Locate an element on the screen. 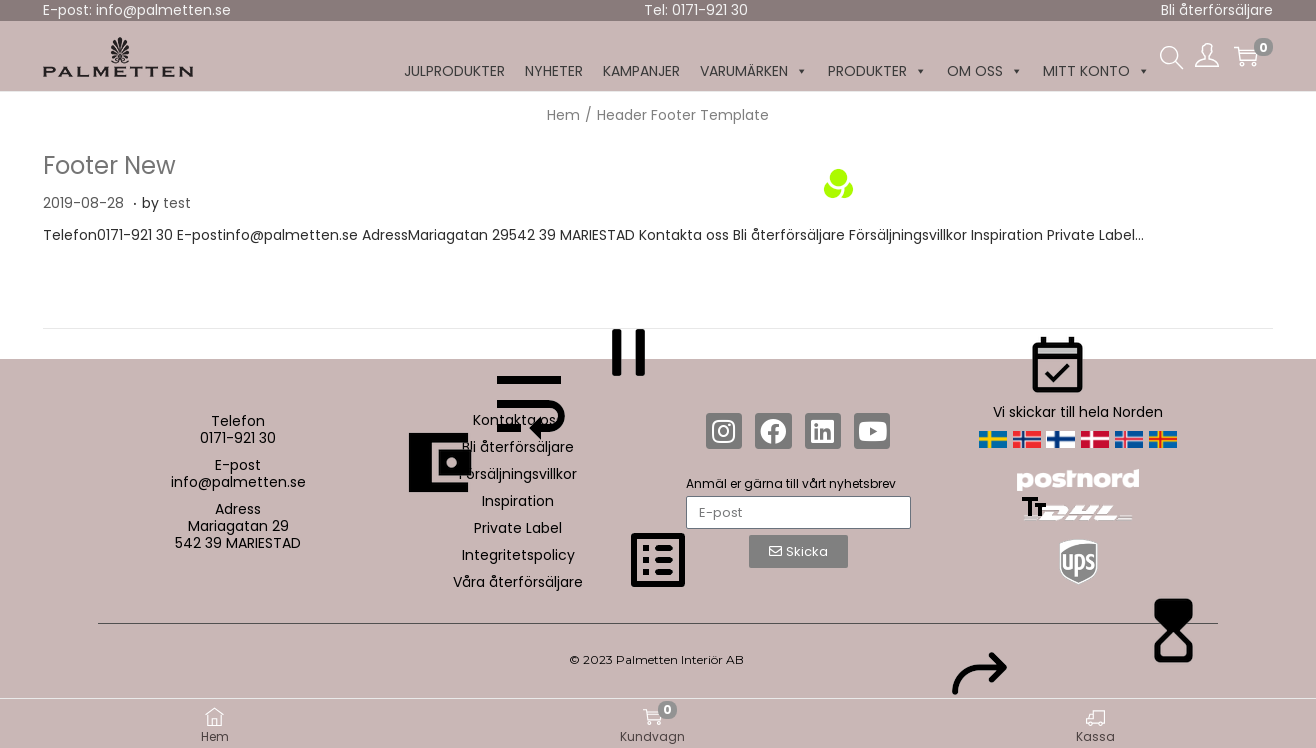 Image resolution: width=1316 pixels, height=748 pixels. indicates loading or processing in progress is located at coordinates (1173, 630).